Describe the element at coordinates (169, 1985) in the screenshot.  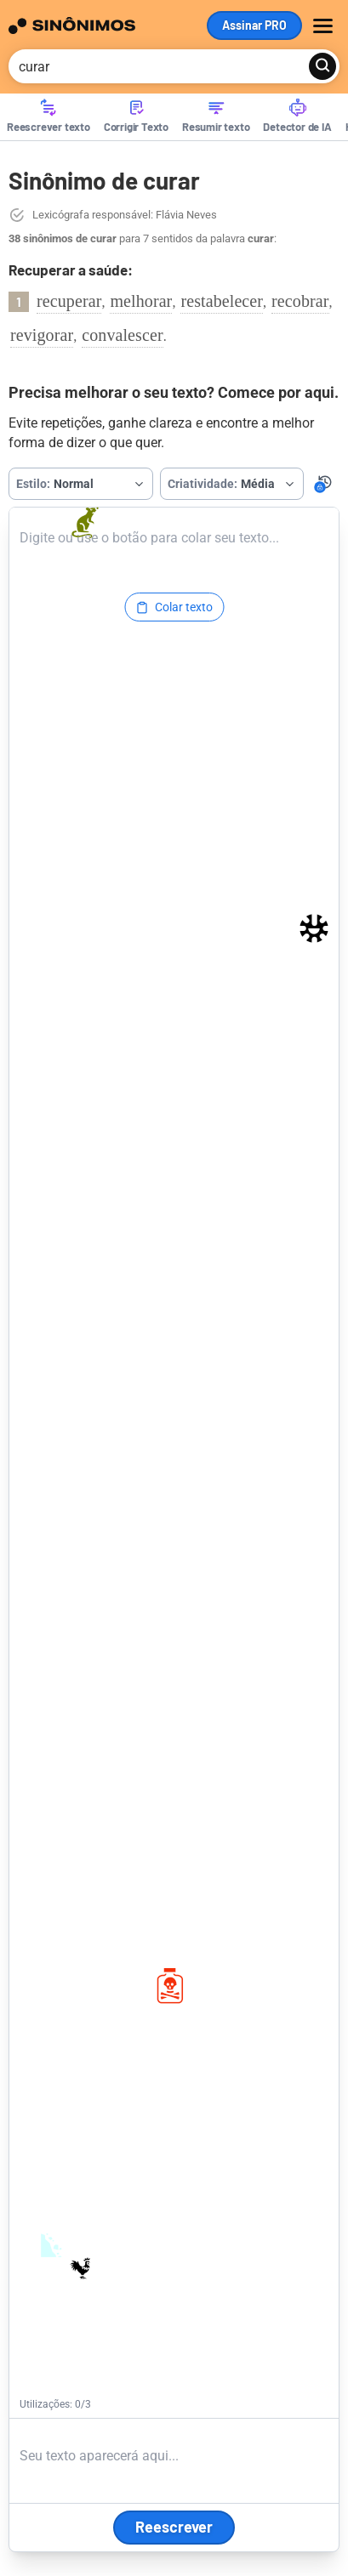
I see `poison or toxic item in game inventory` at that location.